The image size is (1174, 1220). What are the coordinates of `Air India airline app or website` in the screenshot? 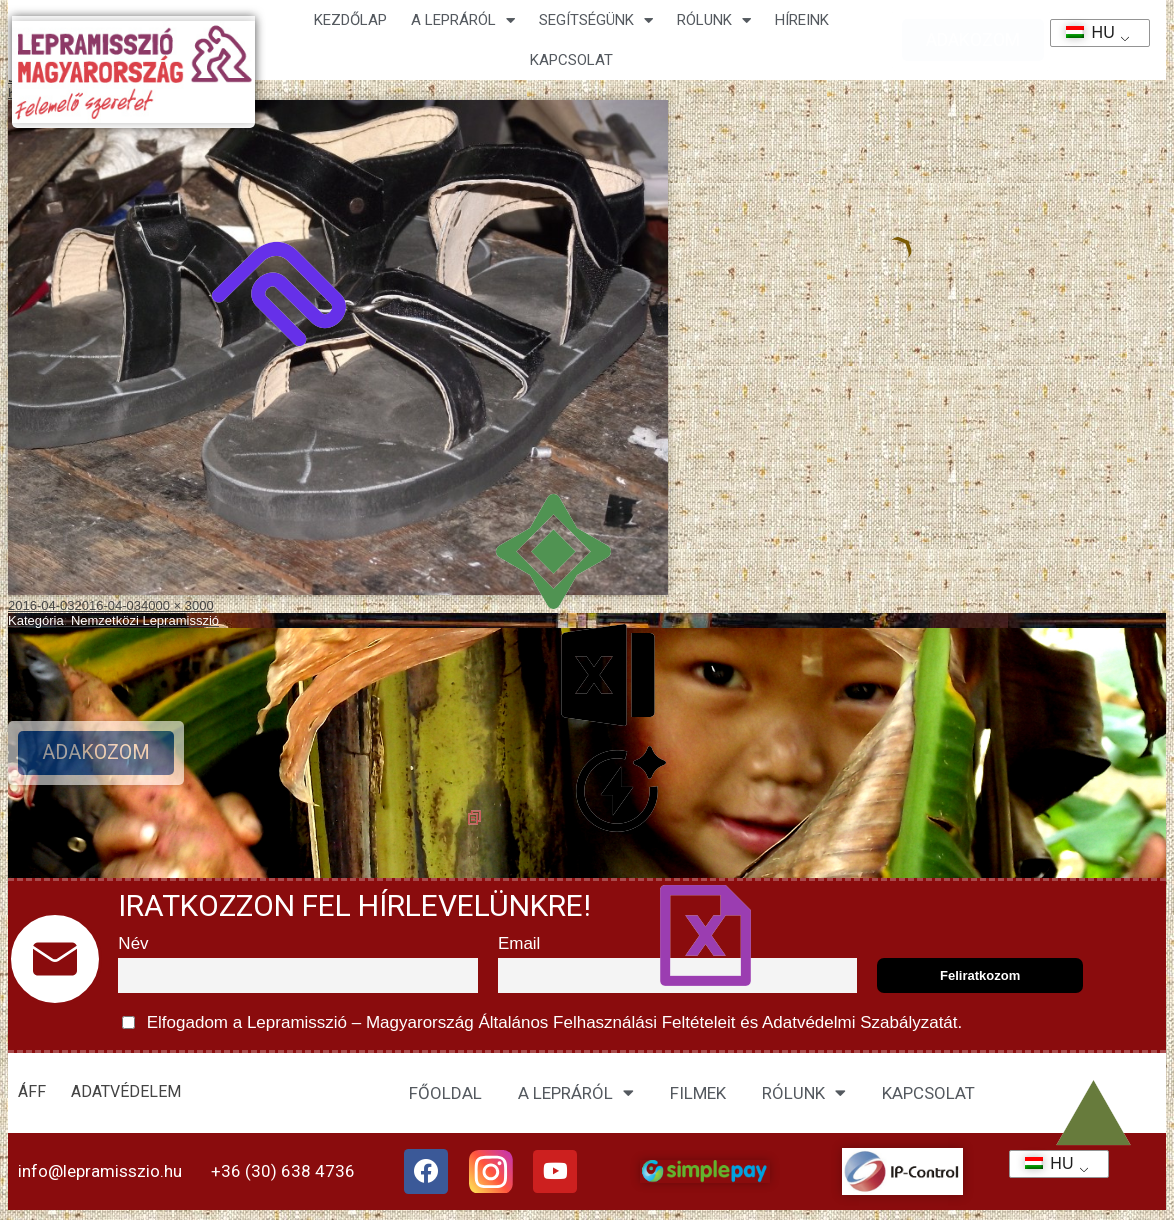 It's located at (901, 248).